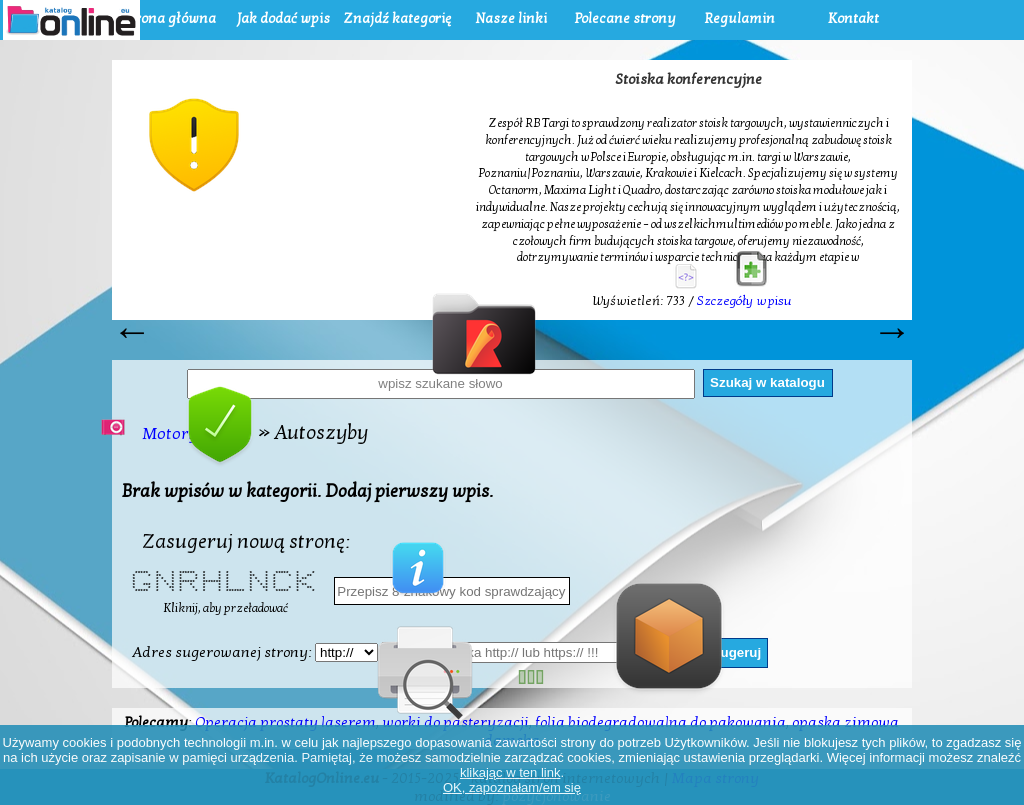 The width and height of the screenshot is (1024, 805). What do you see at coordinates (686, 276) in the screenshot?
I see `open a php source code file` at bounding box center [686, 276].